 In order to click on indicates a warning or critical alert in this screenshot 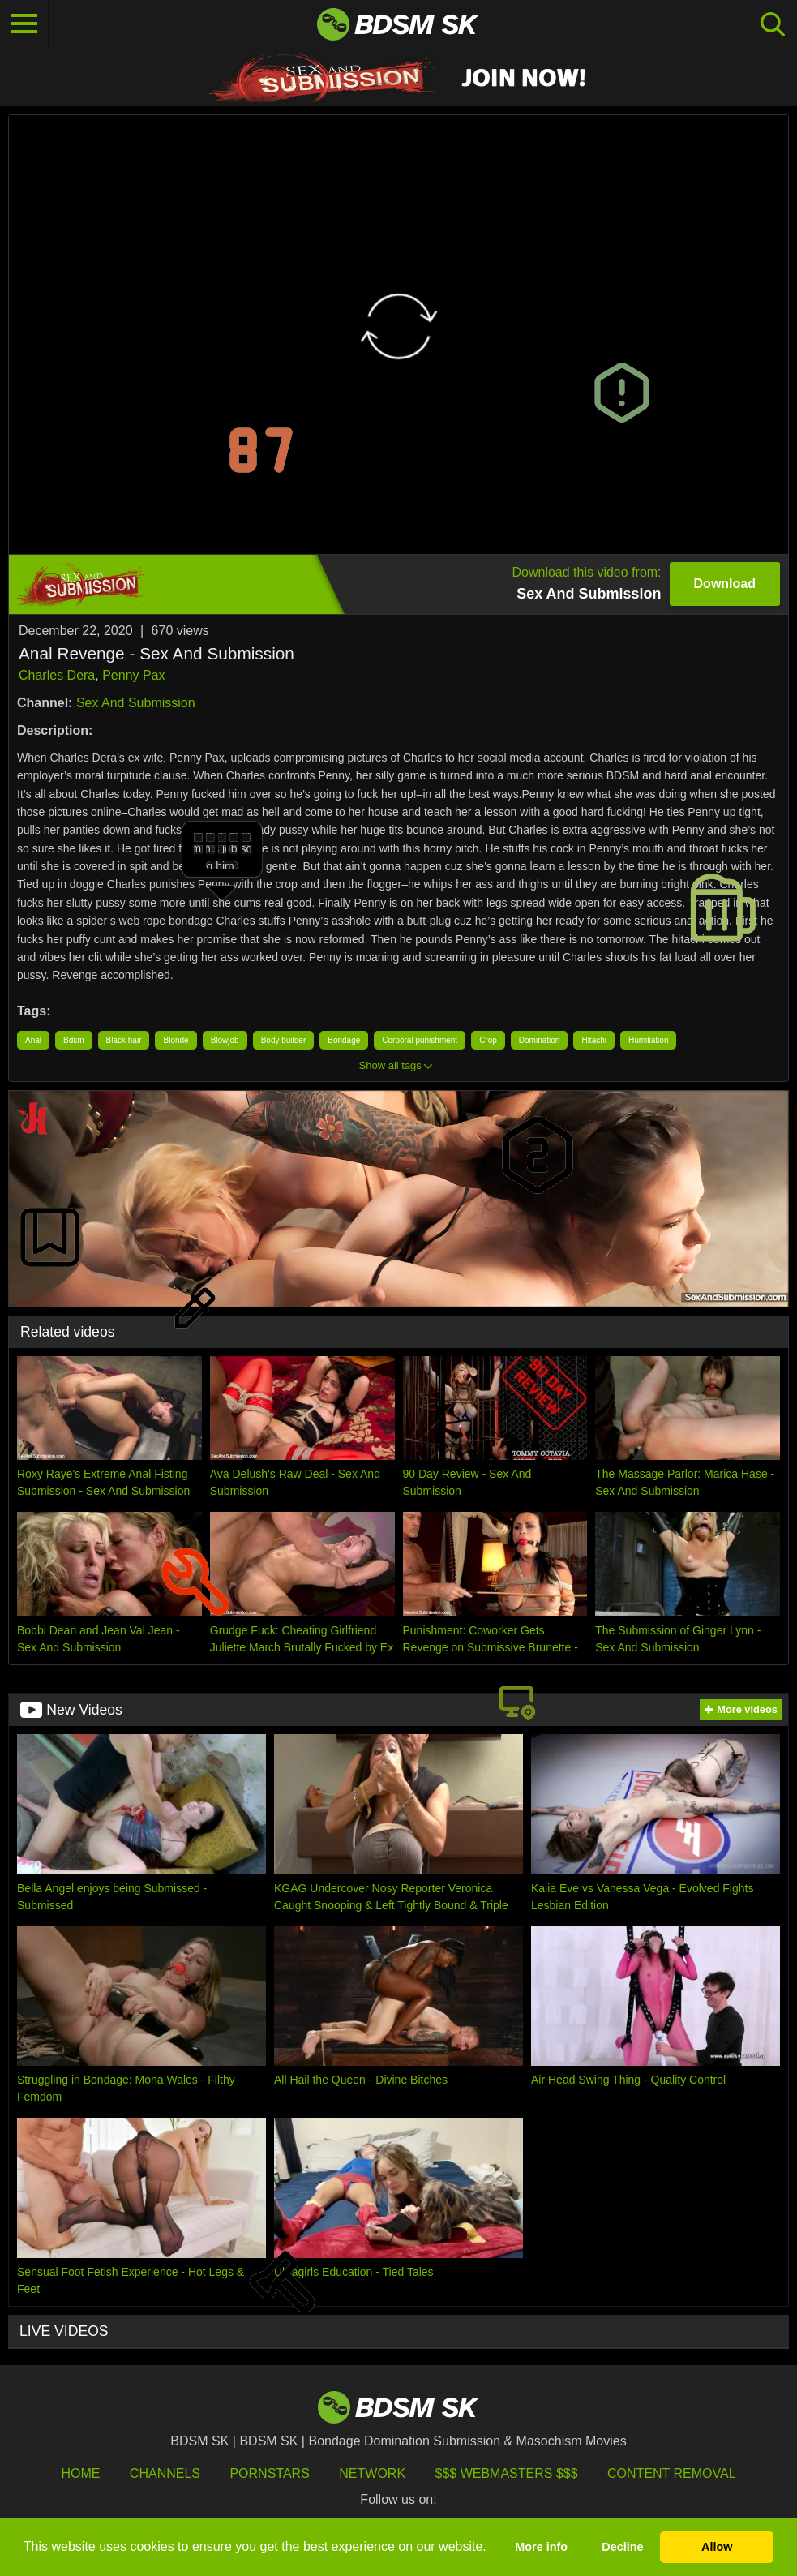, I will do `click(622, 393)`.